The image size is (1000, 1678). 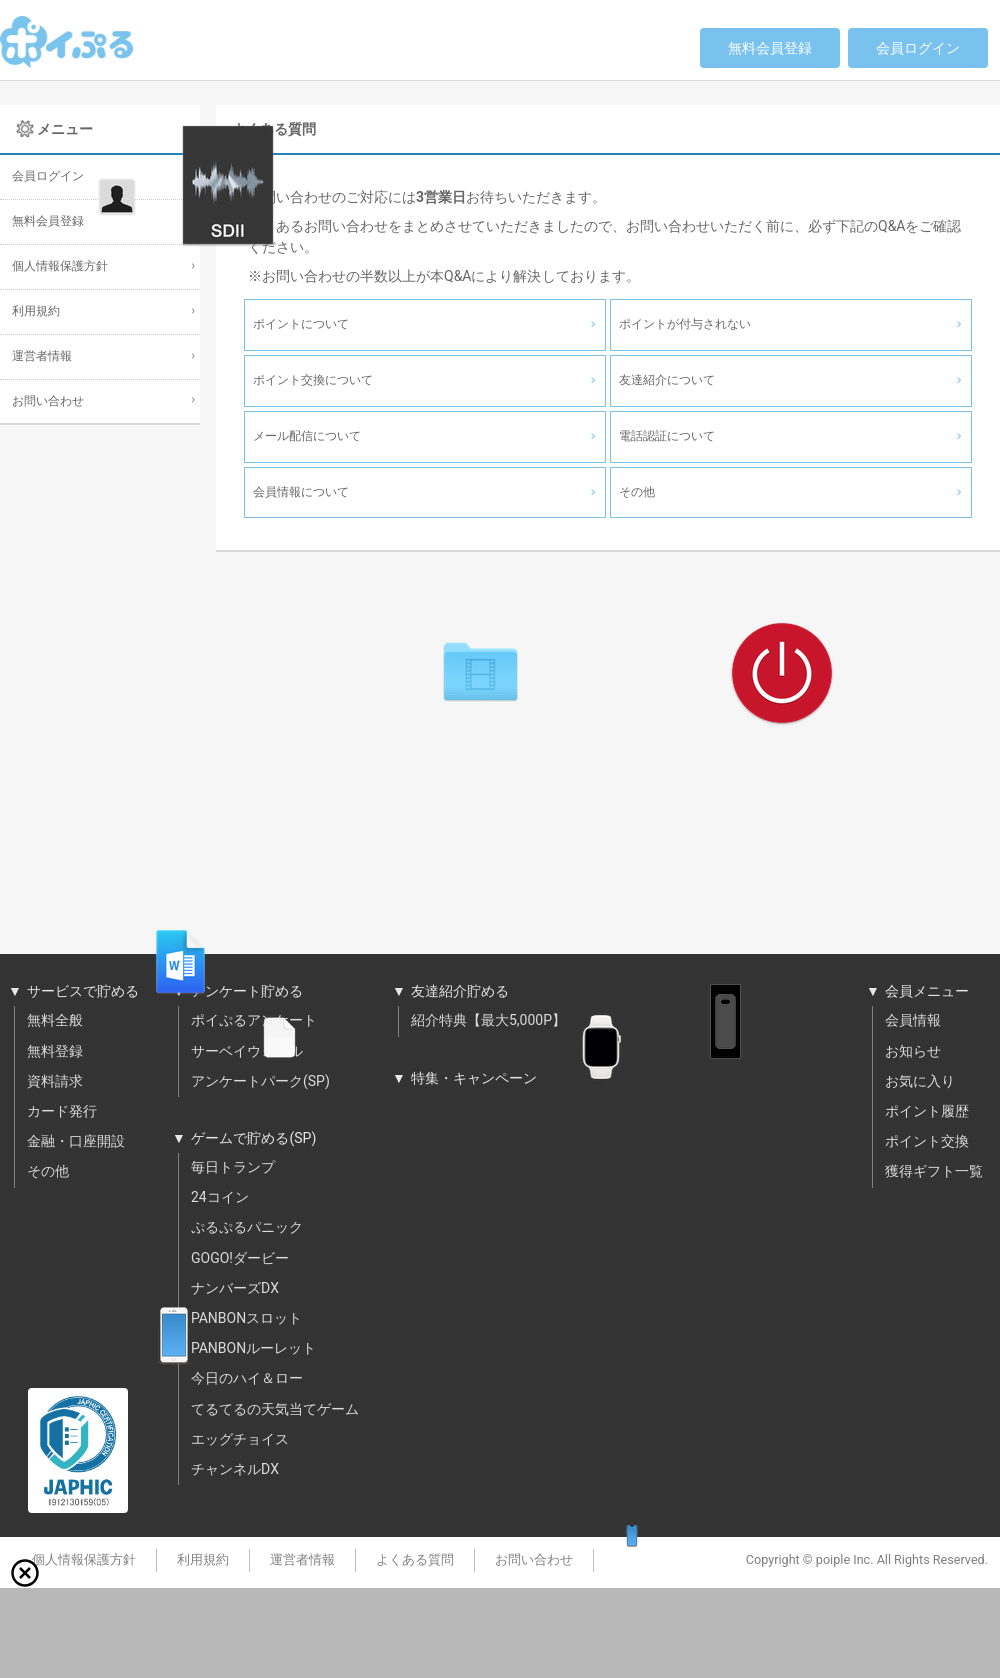 I want to click on shut down or power off the system, so click(x=782, y=673).